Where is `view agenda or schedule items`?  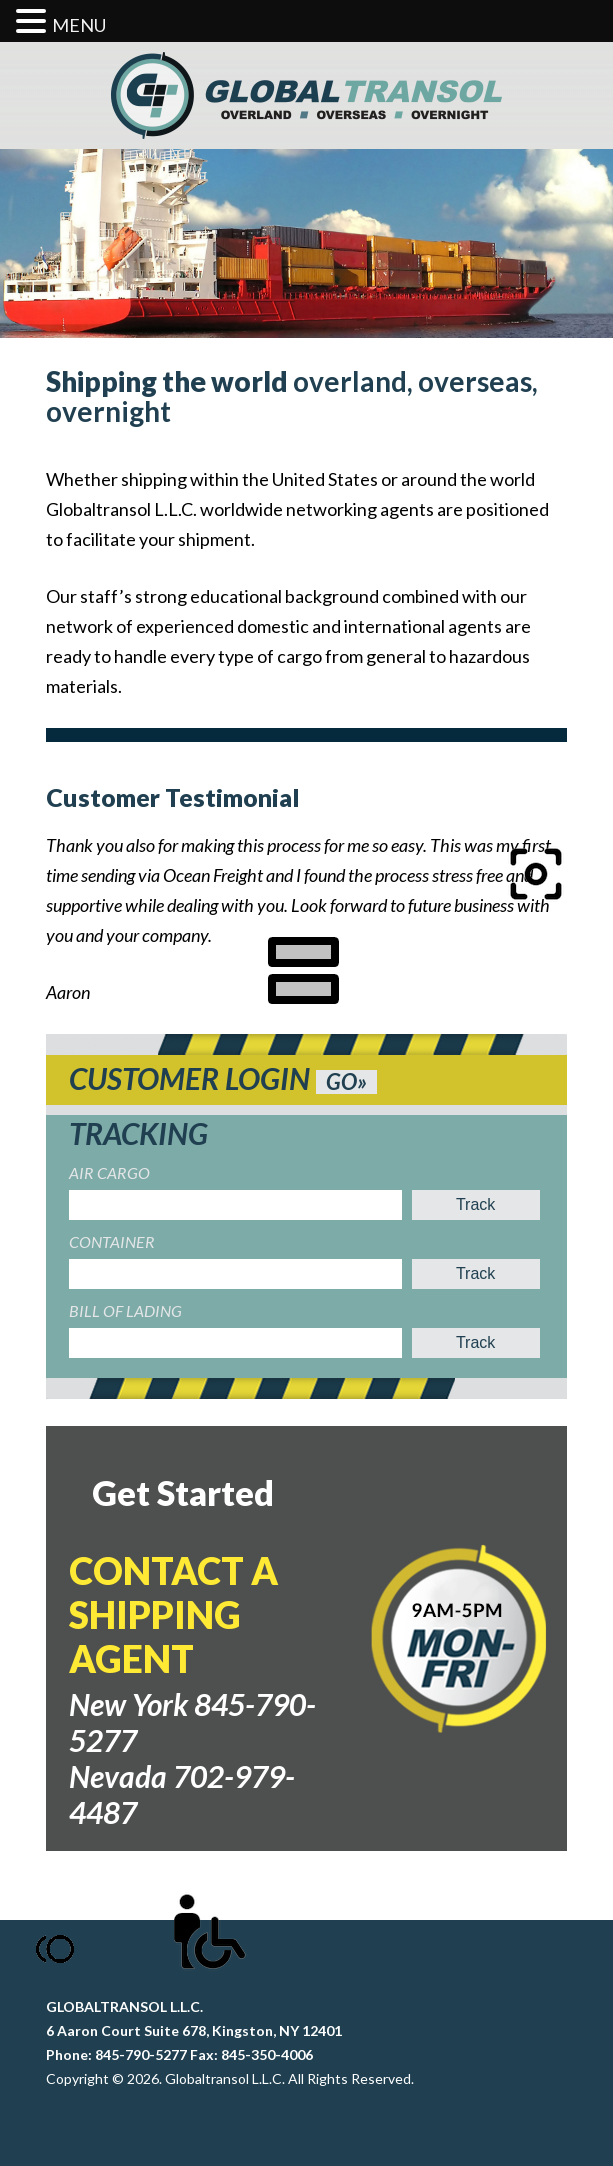
view agenda or schedule items is located at coordinates (305, 970).